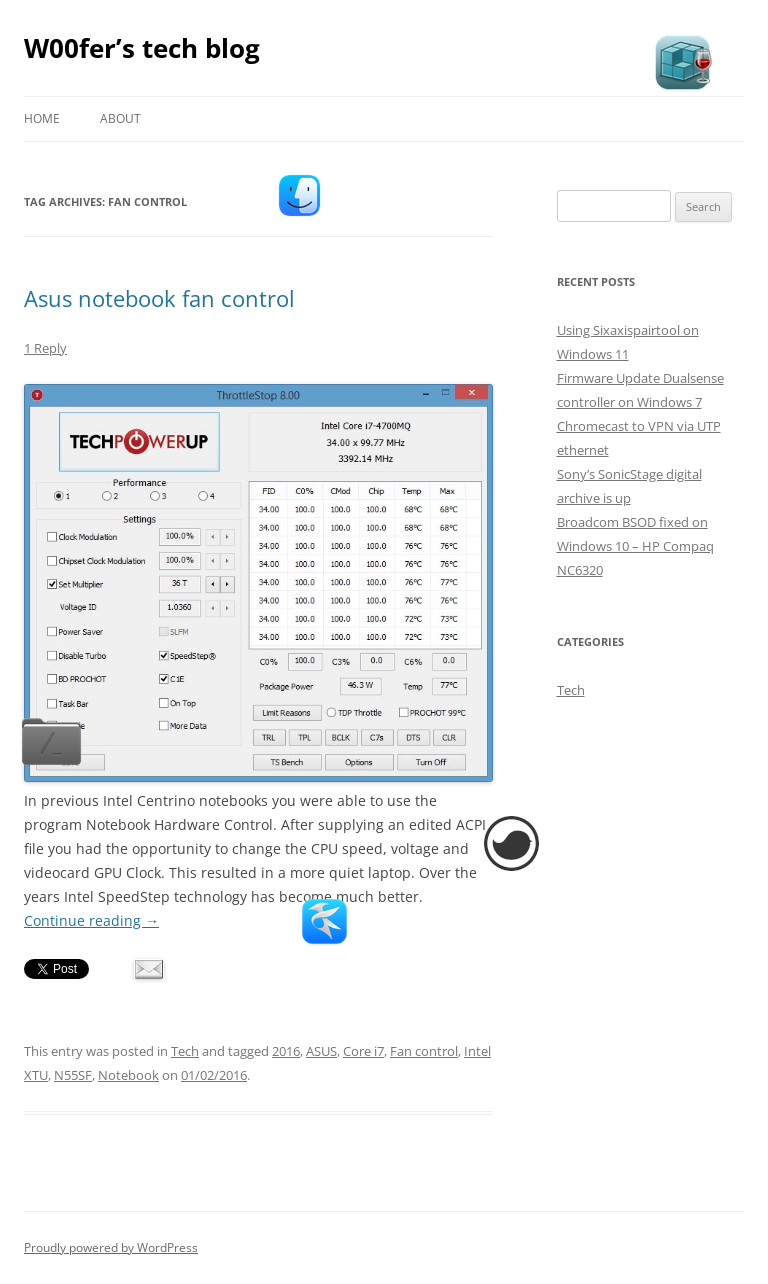 Image resolution: width=768 pixels, height=1284 pixels. I want to click on open kate text editor, so click(324, 921).